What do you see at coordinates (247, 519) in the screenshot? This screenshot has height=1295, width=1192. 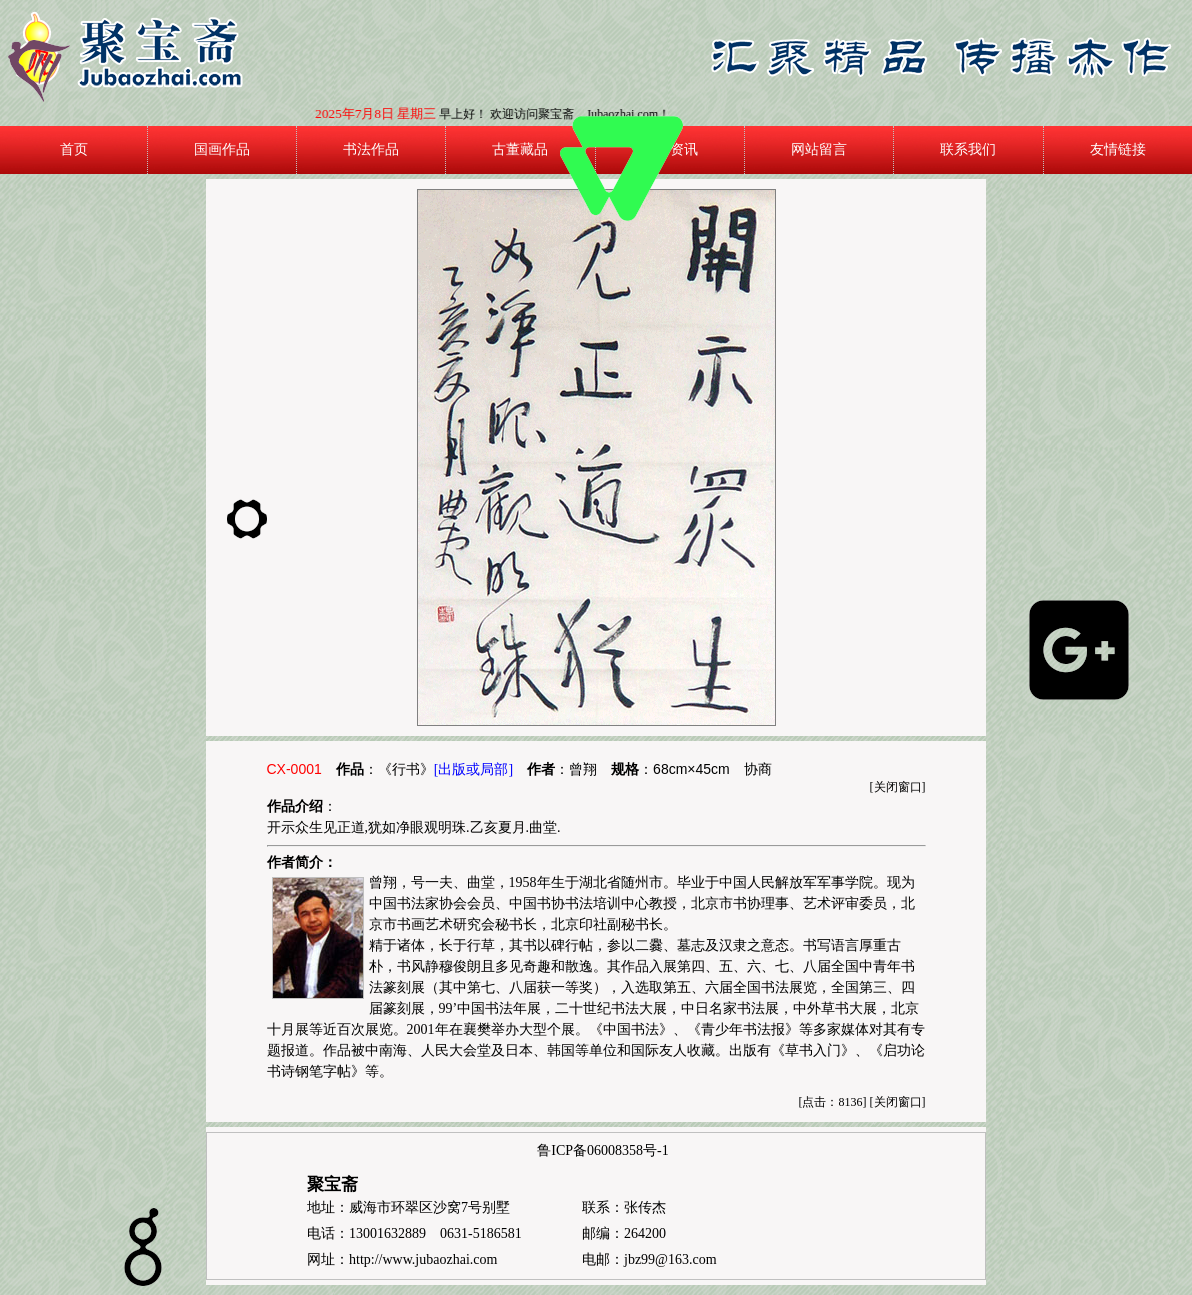 I see `Framework computer brand logo` at bounding box center [247, 519].